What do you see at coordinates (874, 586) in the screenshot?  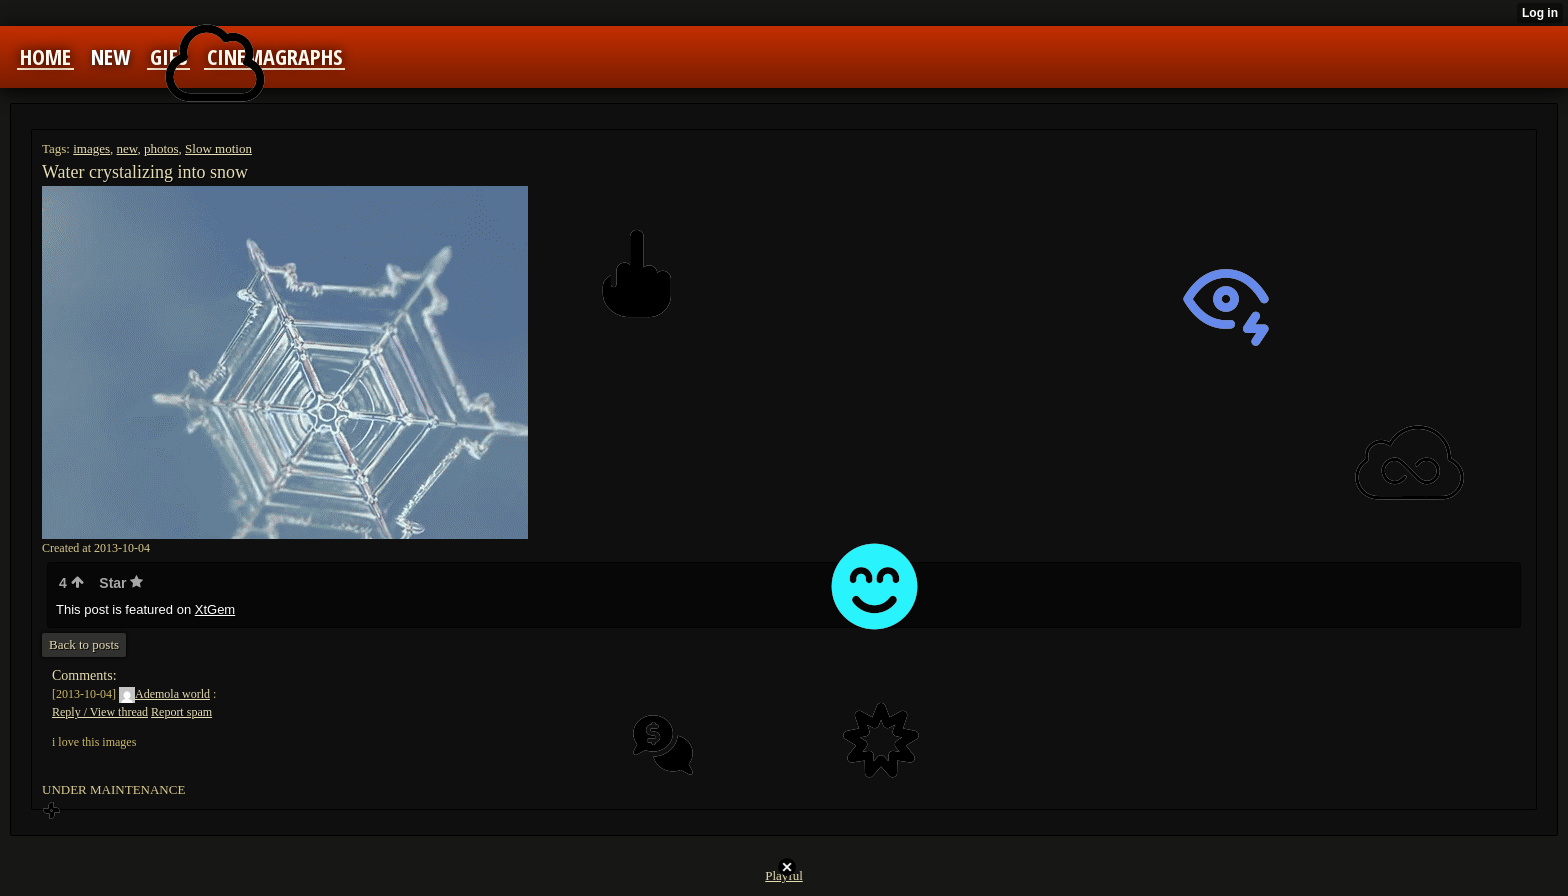 I see `add a positive reaction or emoji` at bounding box center [874, 586].